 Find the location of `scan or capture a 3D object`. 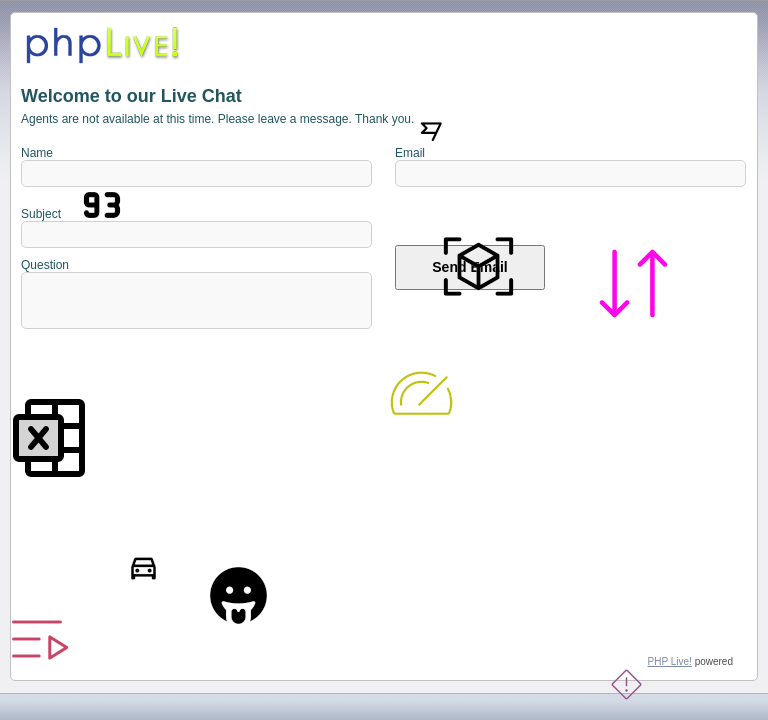

scan or capture a 3D object is located at coordinates (478, 266).